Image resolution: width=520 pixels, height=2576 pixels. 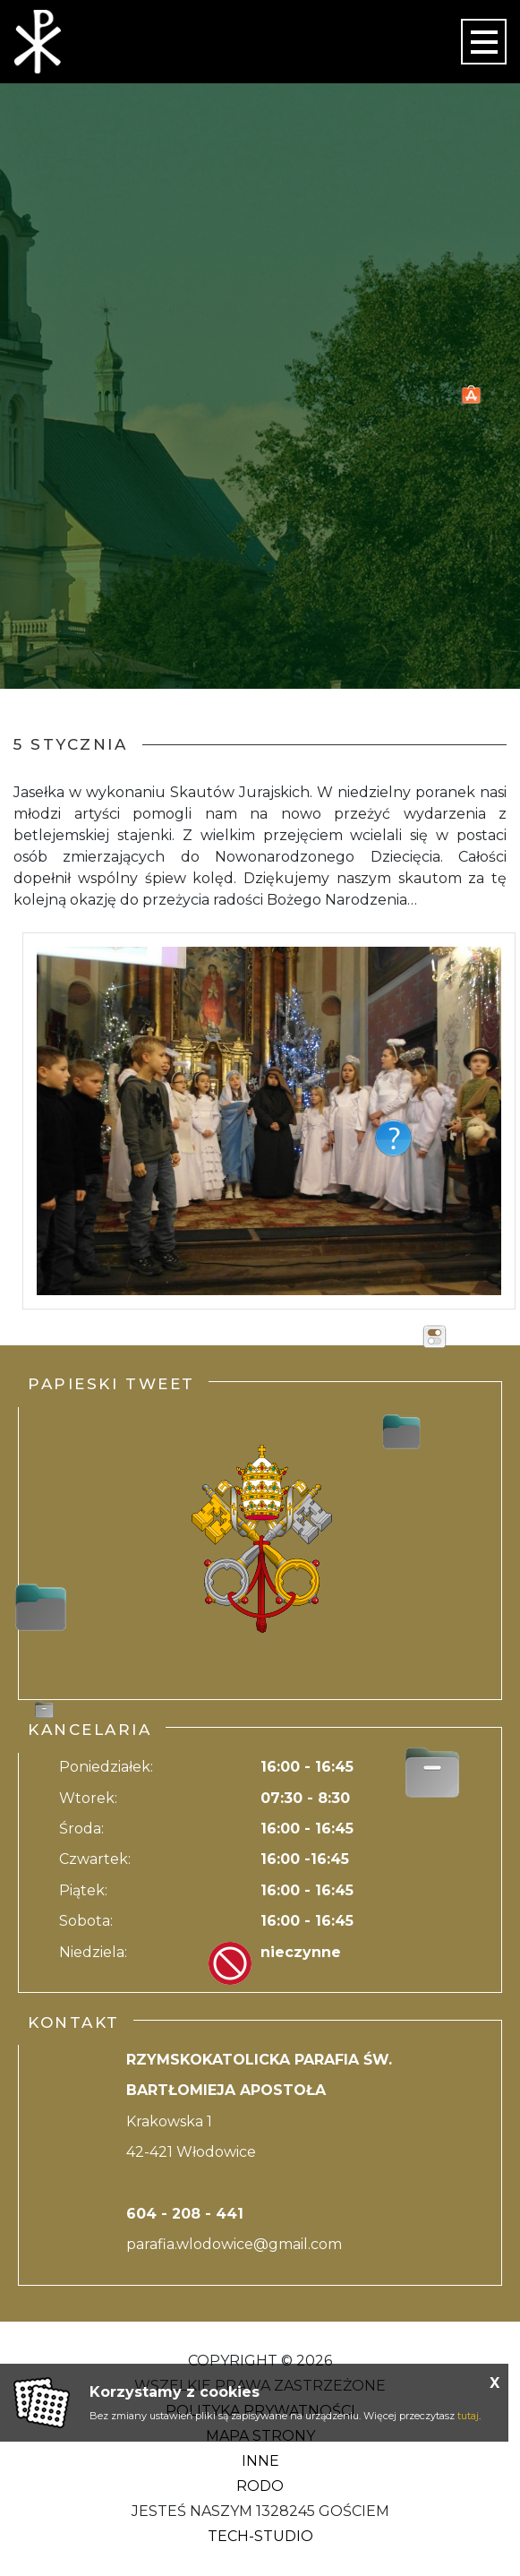 I want to click on open the software center to browse and install applications, so click(x=471, y=395).